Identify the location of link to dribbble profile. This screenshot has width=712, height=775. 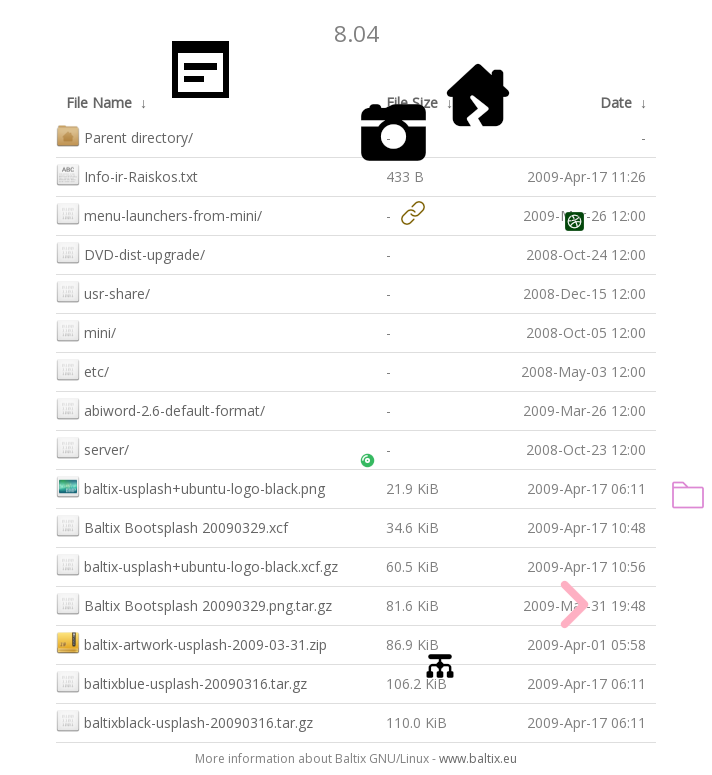
(574, 221).